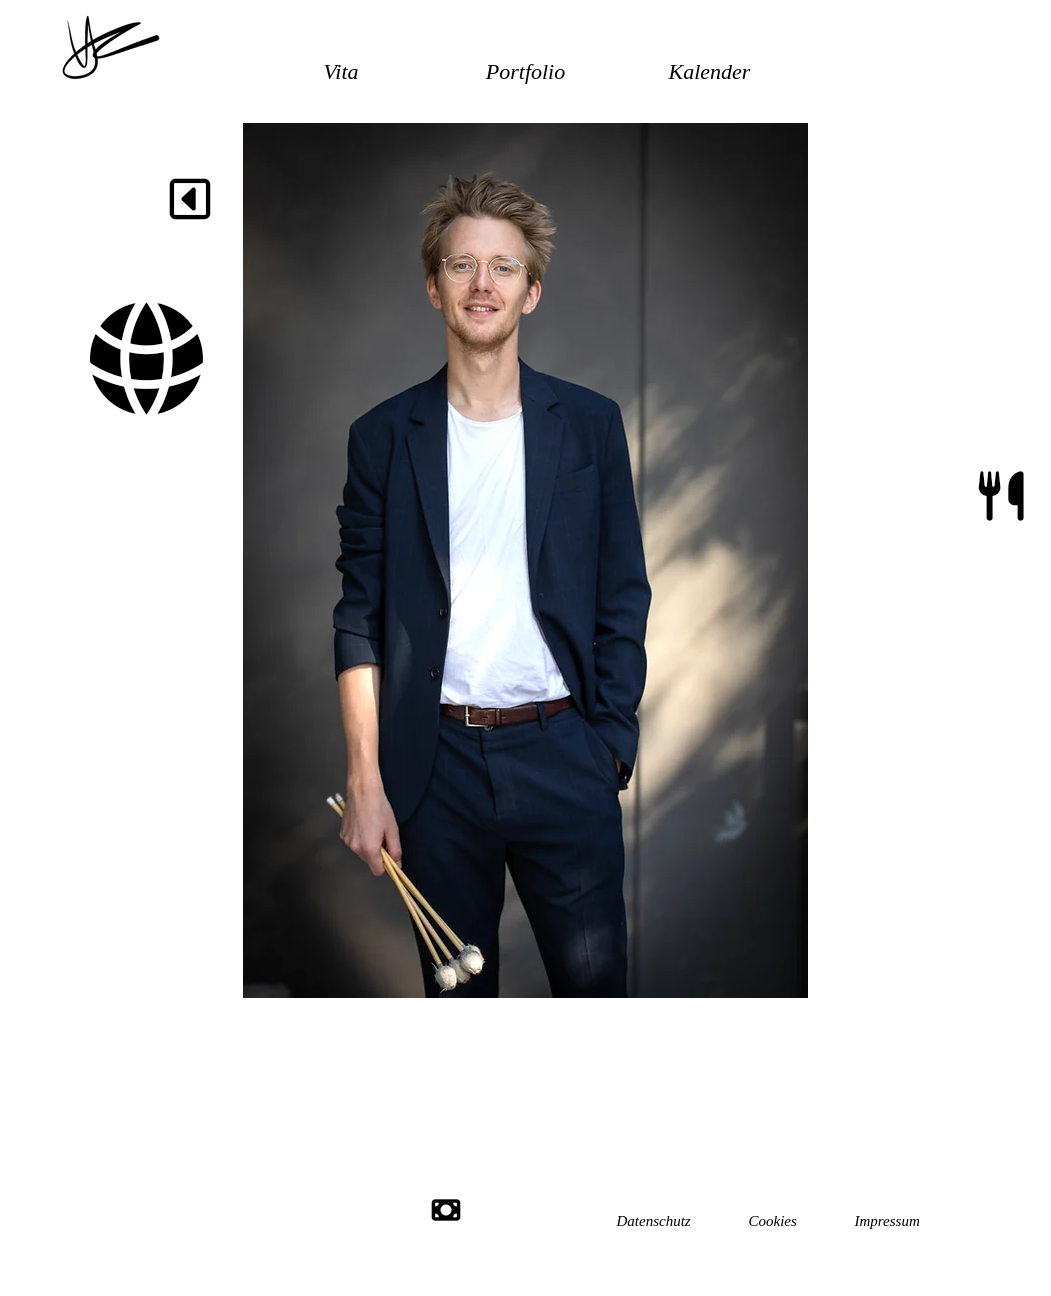 This screenshot has width=1051, height=1296. What do you see at coordinates (146, 358) in the screenshot?
I see `access global or international settings` at bounding box center [146, 358].